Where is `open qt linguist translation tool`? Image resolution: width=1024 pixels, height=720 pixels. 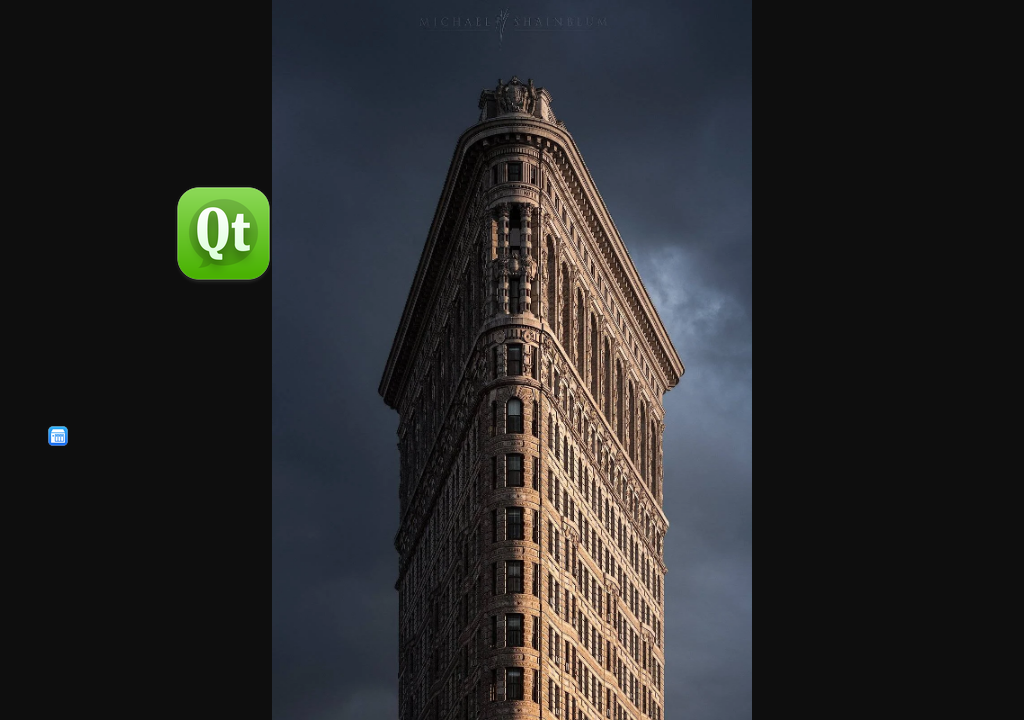
open qt linguist translation tool is located at coordinates (223, 233).